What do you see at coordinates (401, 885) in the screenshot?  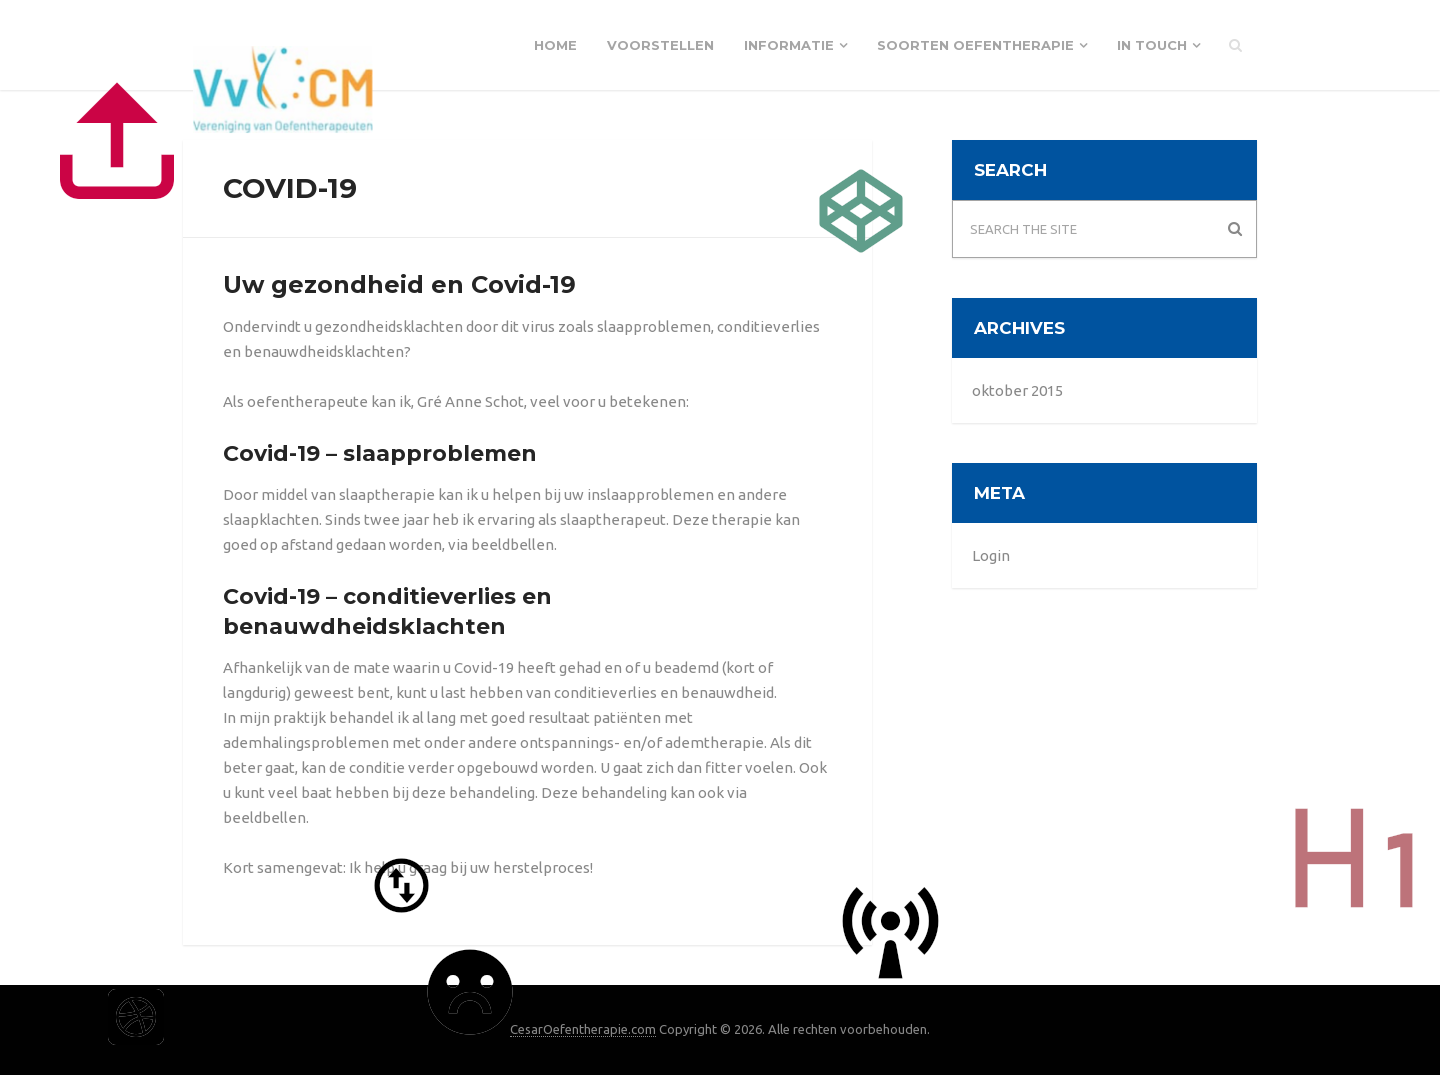 I see `swap or exchange currency` at bounding box center [401, 885].